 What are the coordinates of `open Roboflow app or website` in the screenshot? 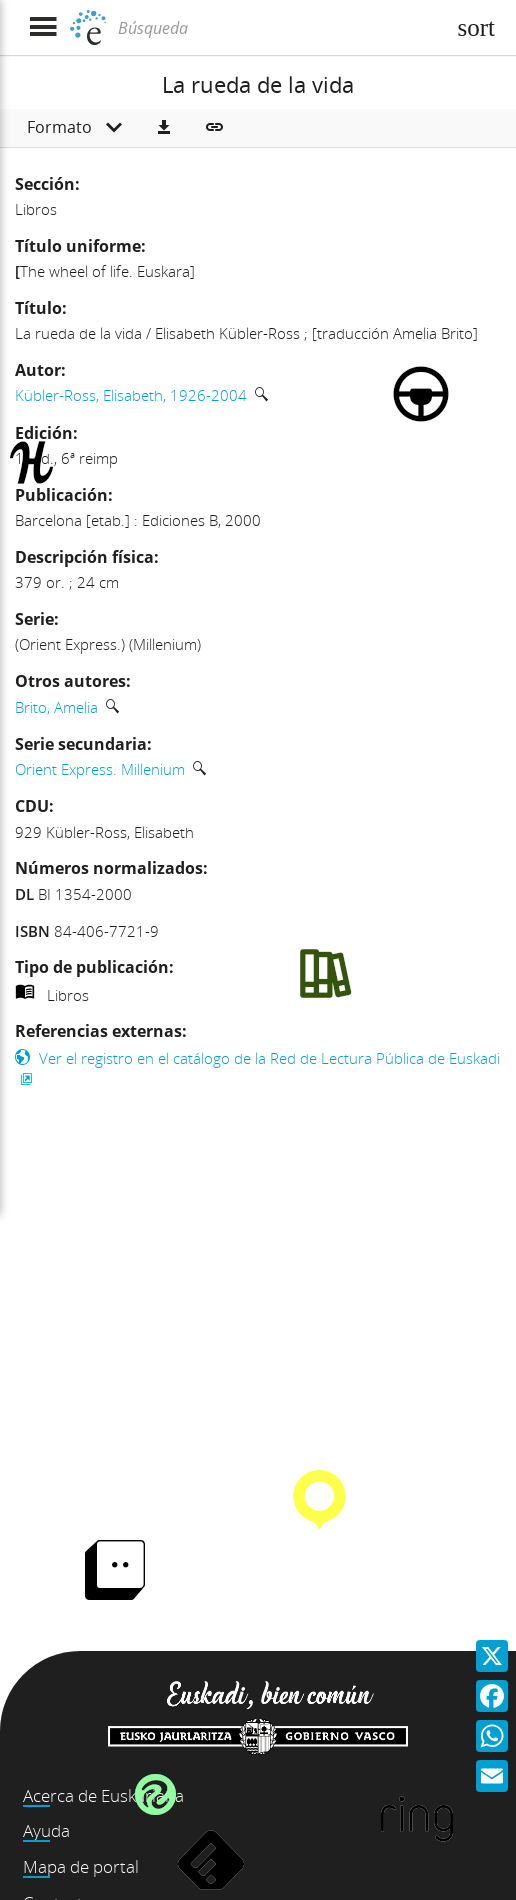 It's located at (155, 1794).